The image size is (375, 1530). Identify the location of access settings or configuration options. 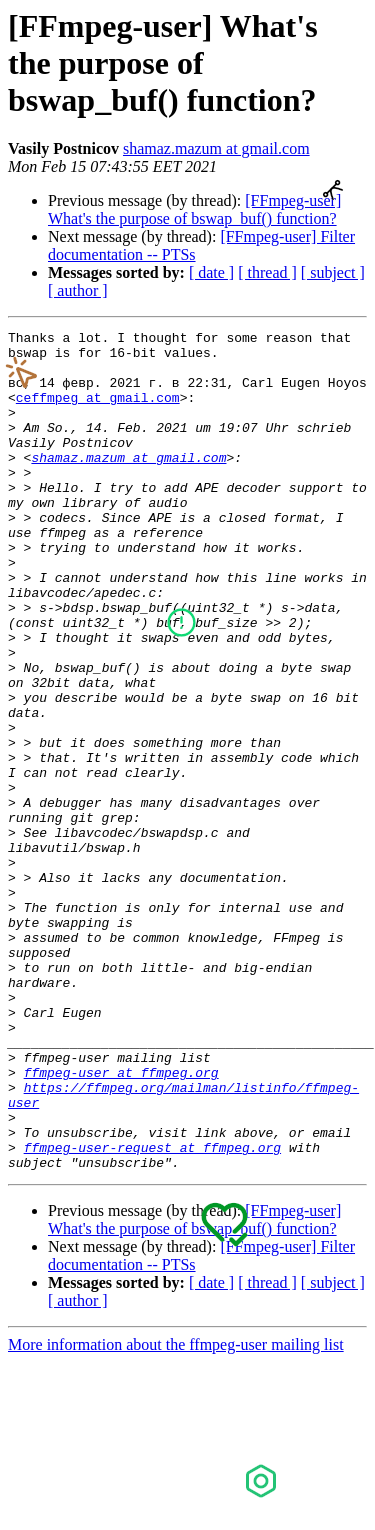
(261, 1481).